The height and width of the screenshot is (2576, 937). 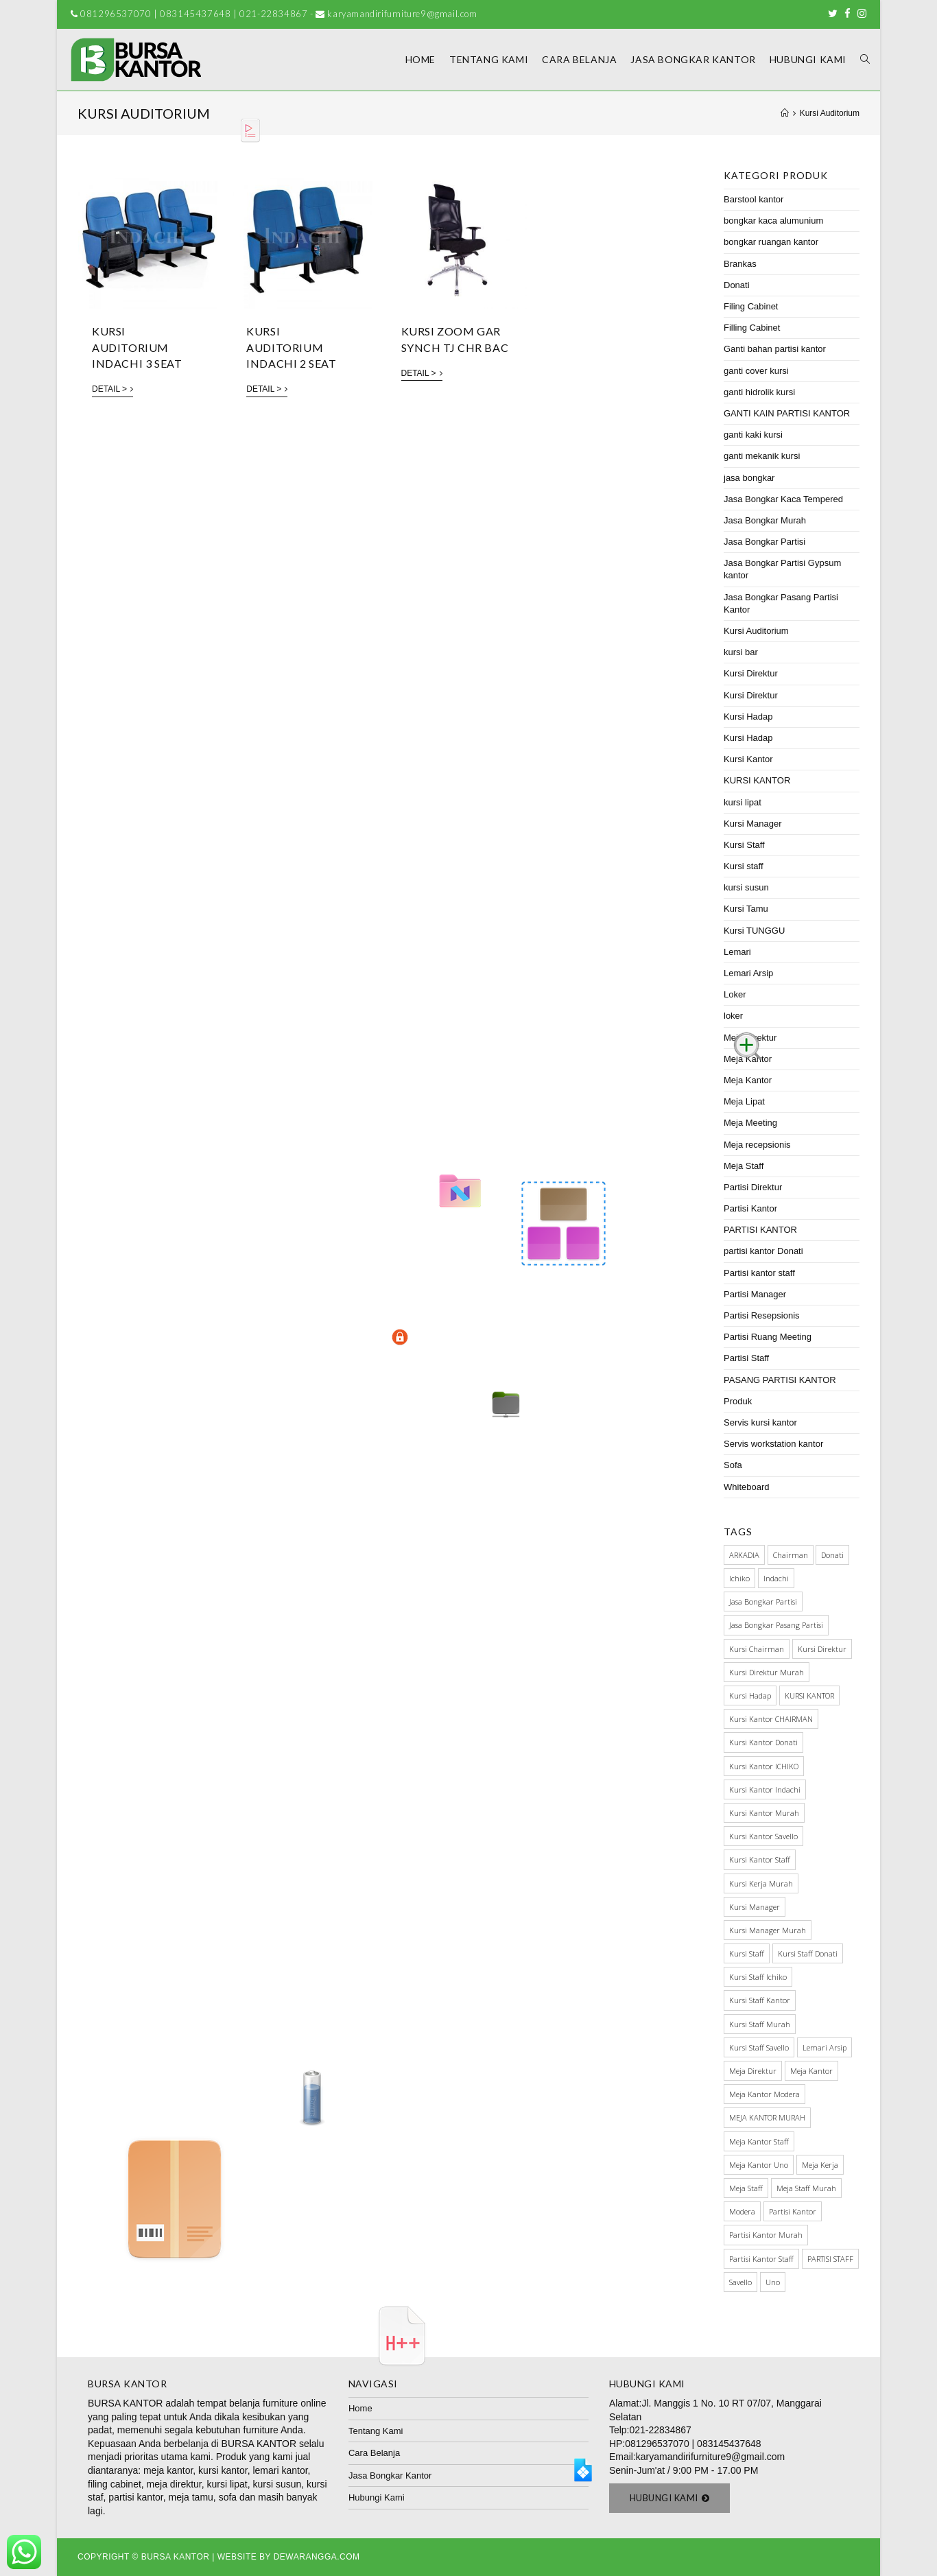 What do you see at coordinates (402, 2336) in the screenshot?
I see `a c++ header file` at bounding box center [402, 2336].